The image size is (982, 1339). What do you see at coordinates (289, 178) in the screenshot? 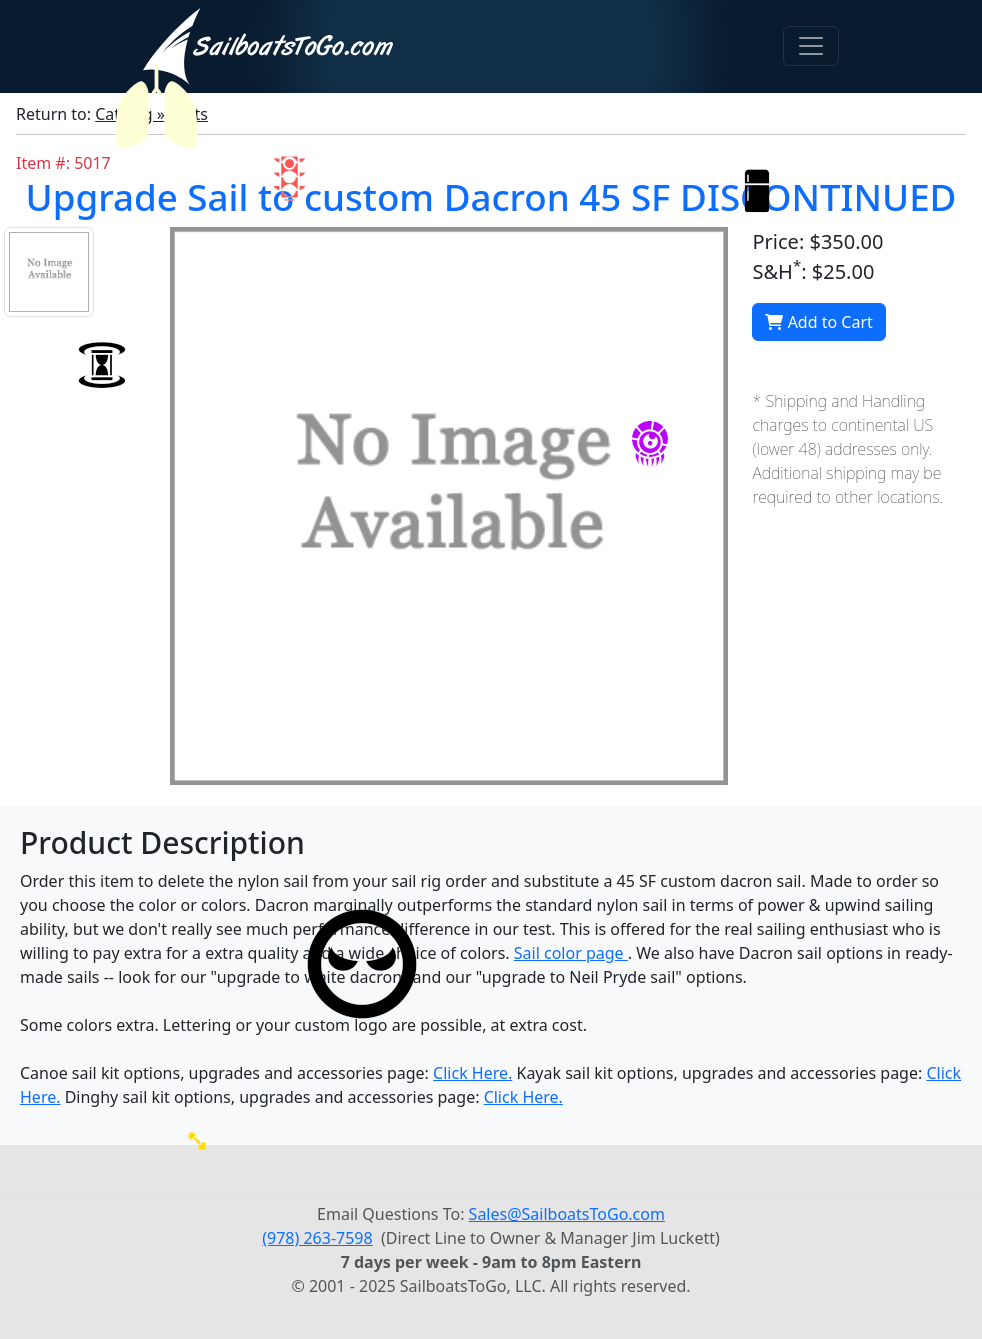
I see `indicates a stopped or halted state` at bounding box center [289, 178].